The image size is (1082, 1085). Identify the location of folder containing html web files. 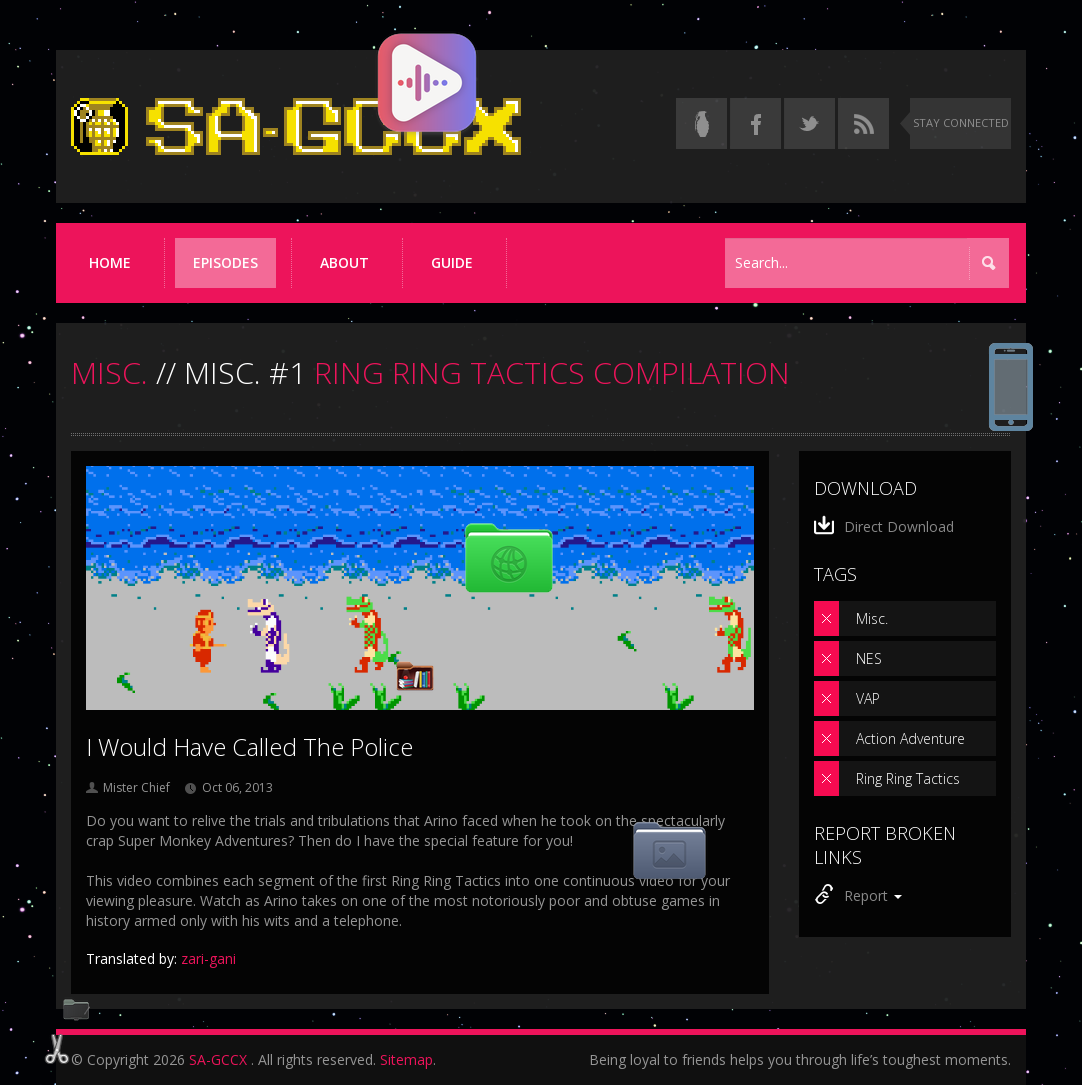
(509, 558).